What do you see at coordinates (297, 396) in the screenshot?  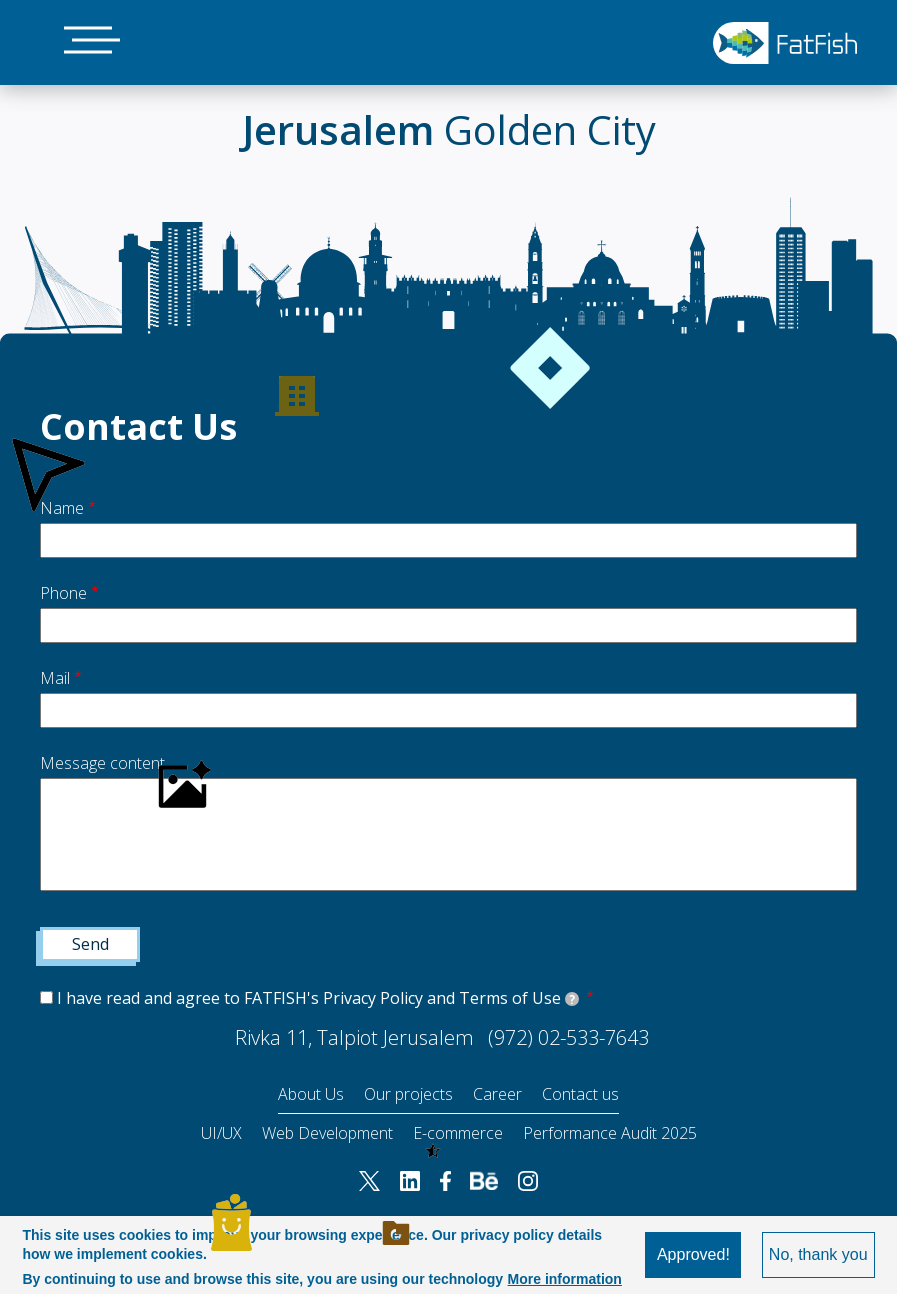 I see `view building or property details` at bounding box center [297, 396].